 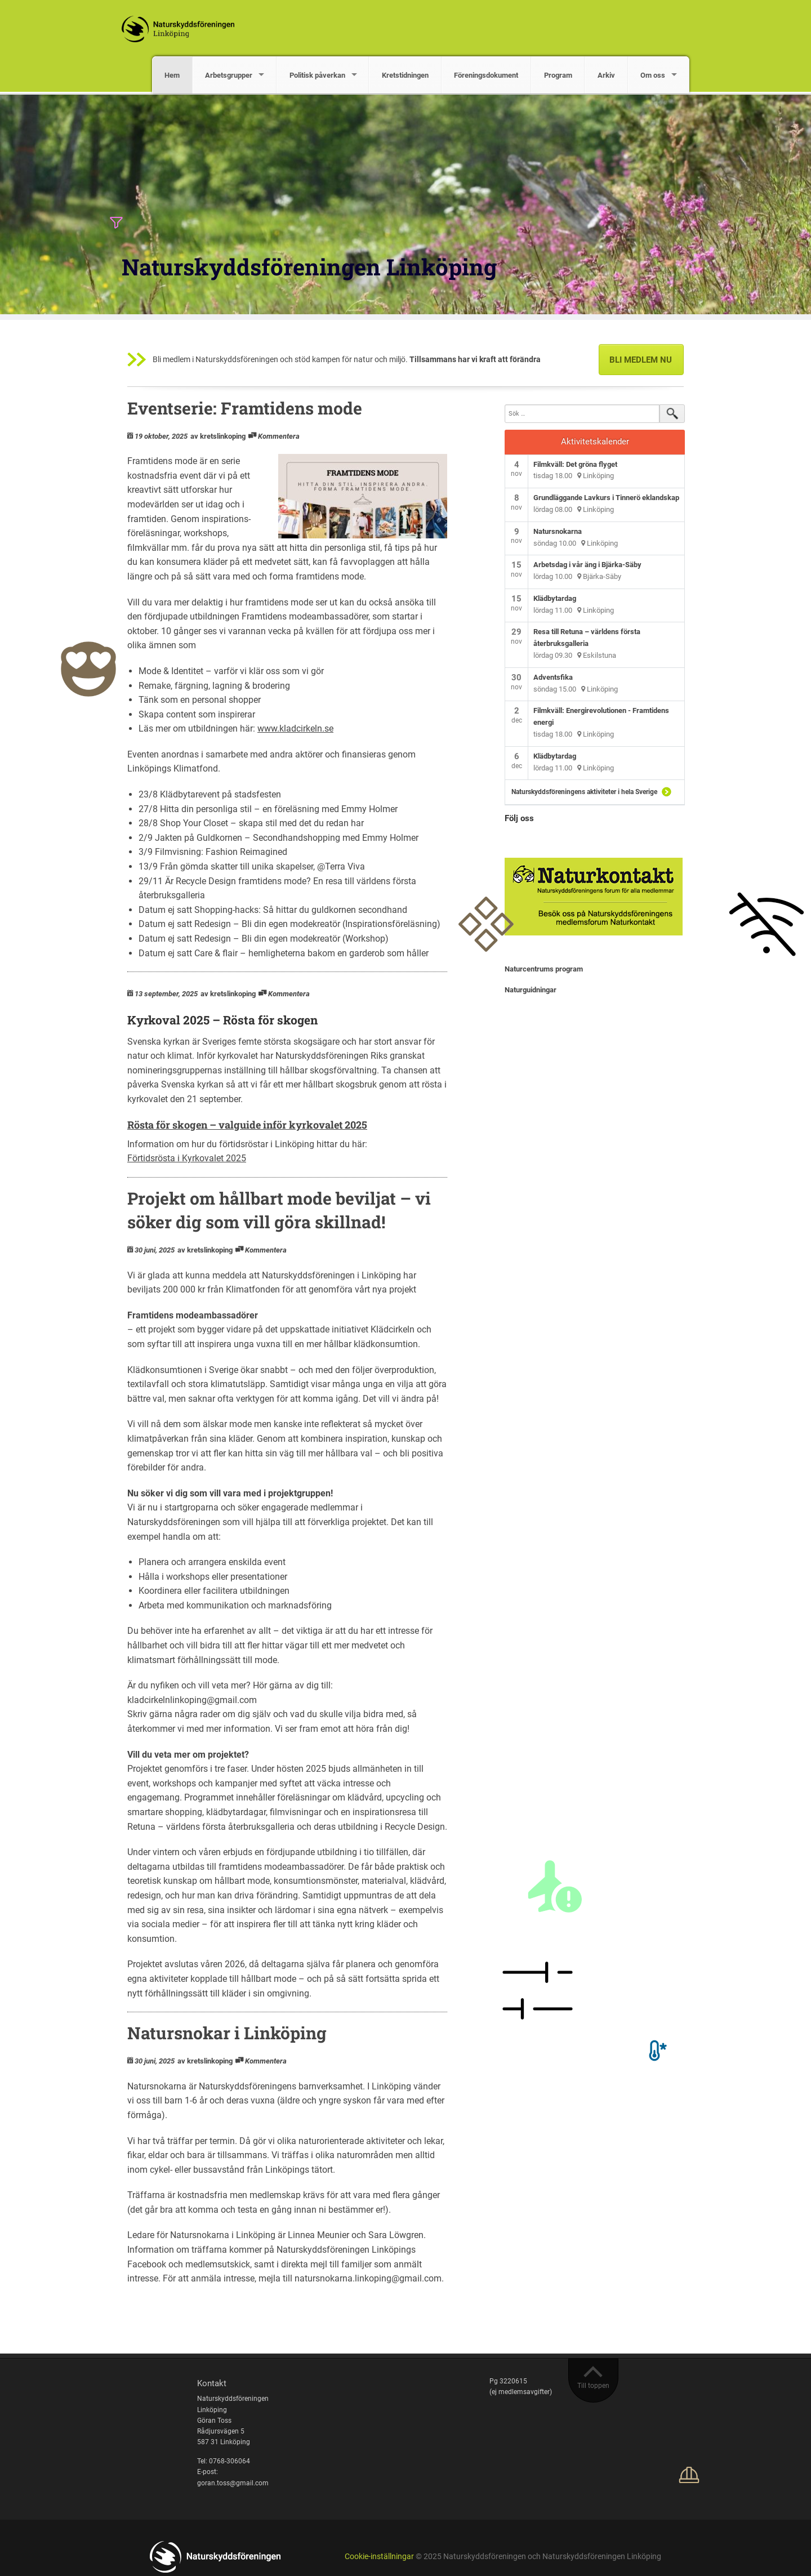 What do you see at coordinates (116, 222) in the screenshot?
I see `filter or sort content` at bounding box center [116, 222].